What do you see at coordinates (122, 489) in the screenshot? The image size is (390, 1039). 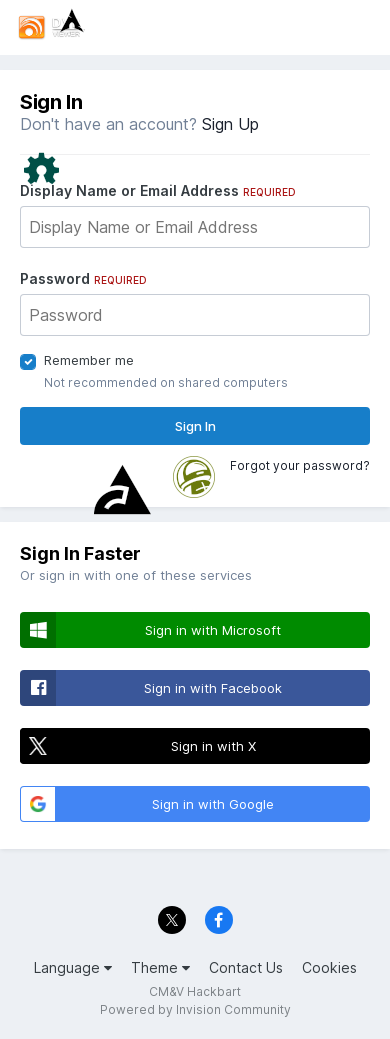 I see `biome code formatter and linter tool logo` at bounding box center [122, 489].